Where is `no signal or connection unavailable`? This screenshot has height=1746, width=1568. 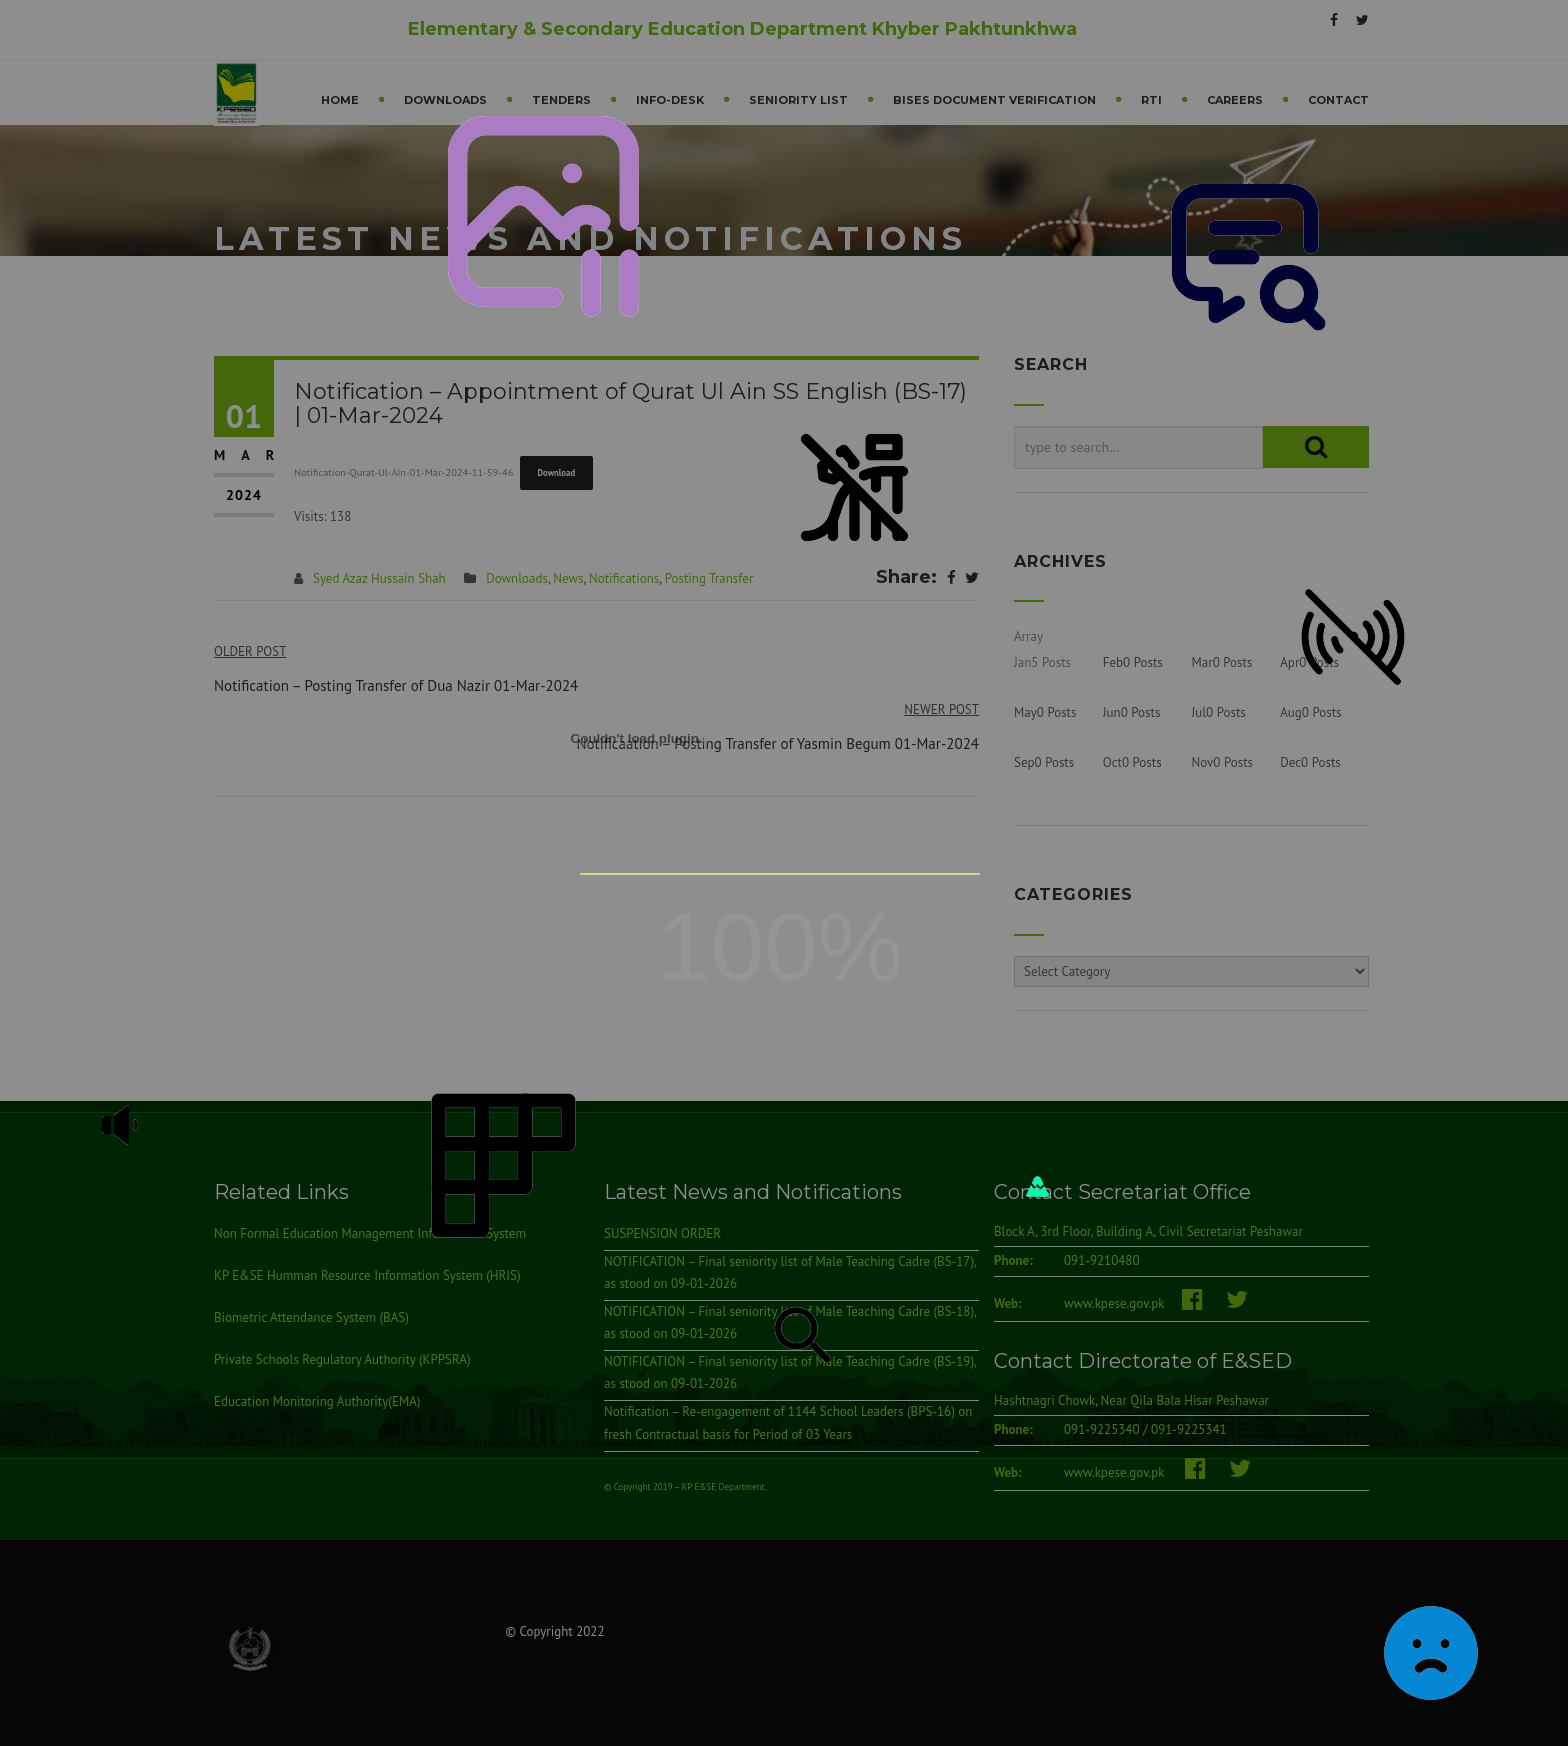
no signal or connection unavailable is located at coordinates (1353, 637).